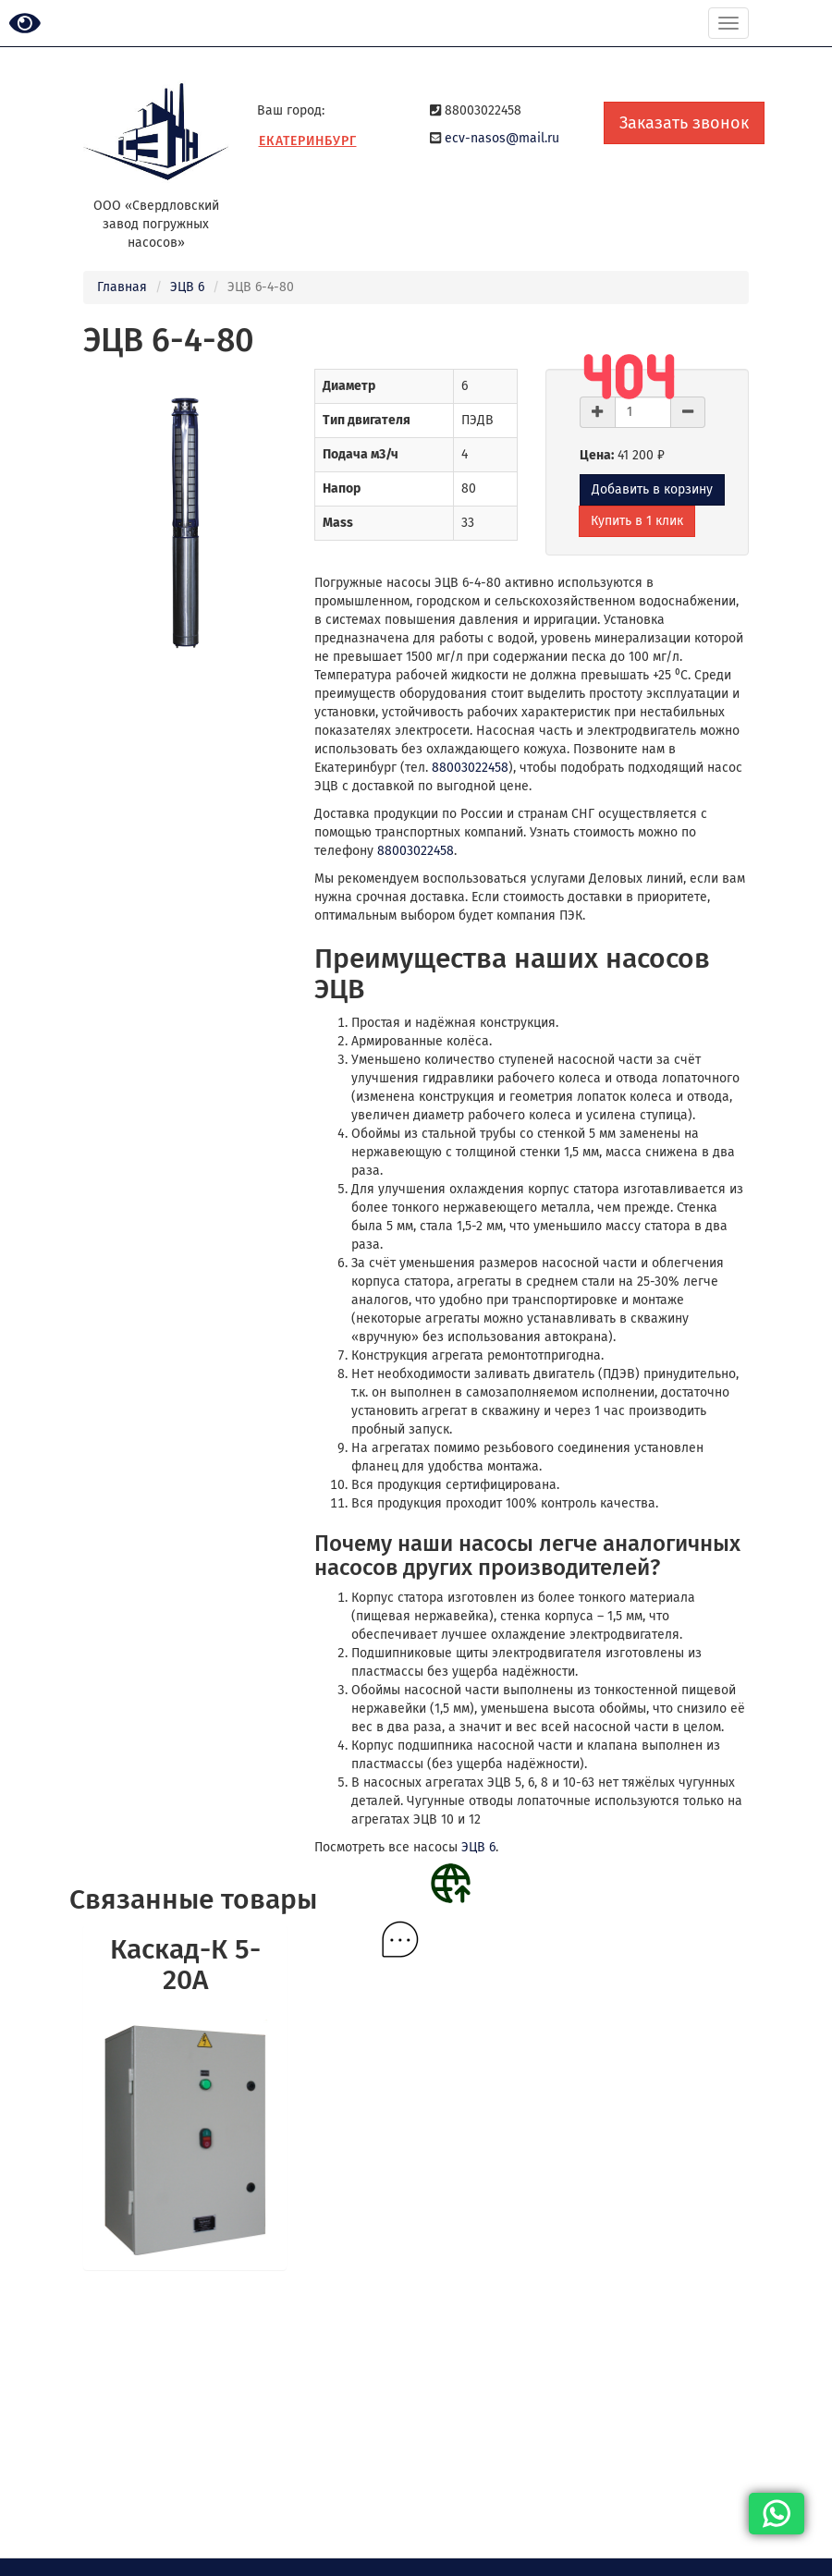 The image size is (832, 2576). Describe the element at coordinates (629, 376) in the screenshot. I see `indicates page not found error` at that location.